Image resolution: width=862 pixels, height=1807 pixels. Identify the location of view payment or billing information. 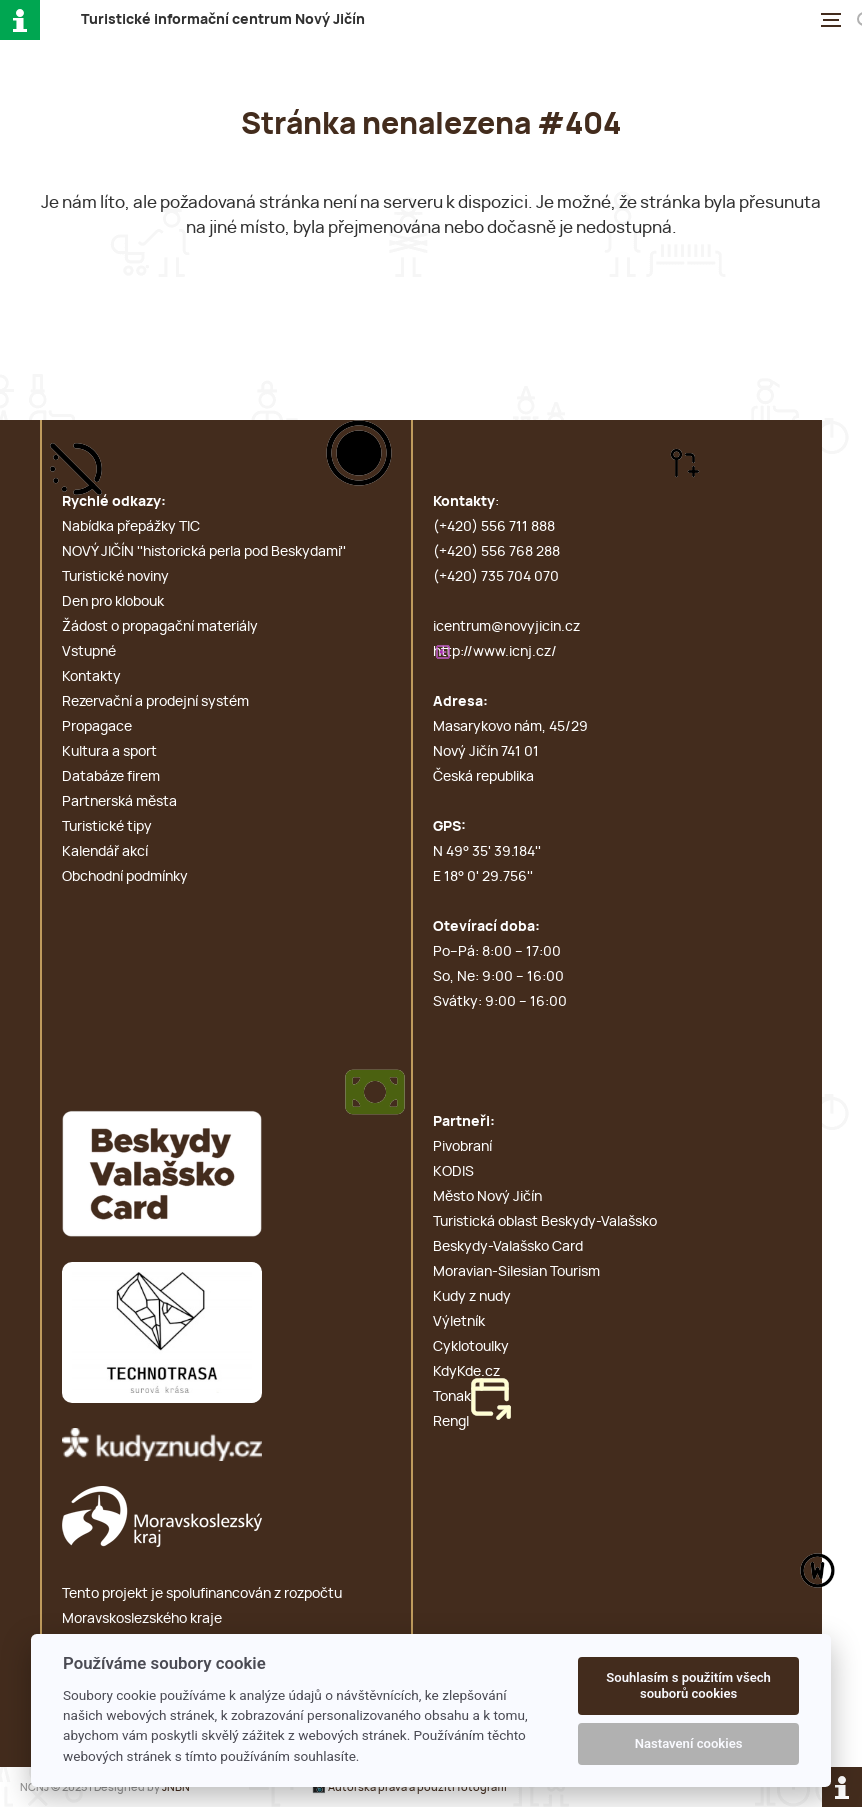
(375, 1092).